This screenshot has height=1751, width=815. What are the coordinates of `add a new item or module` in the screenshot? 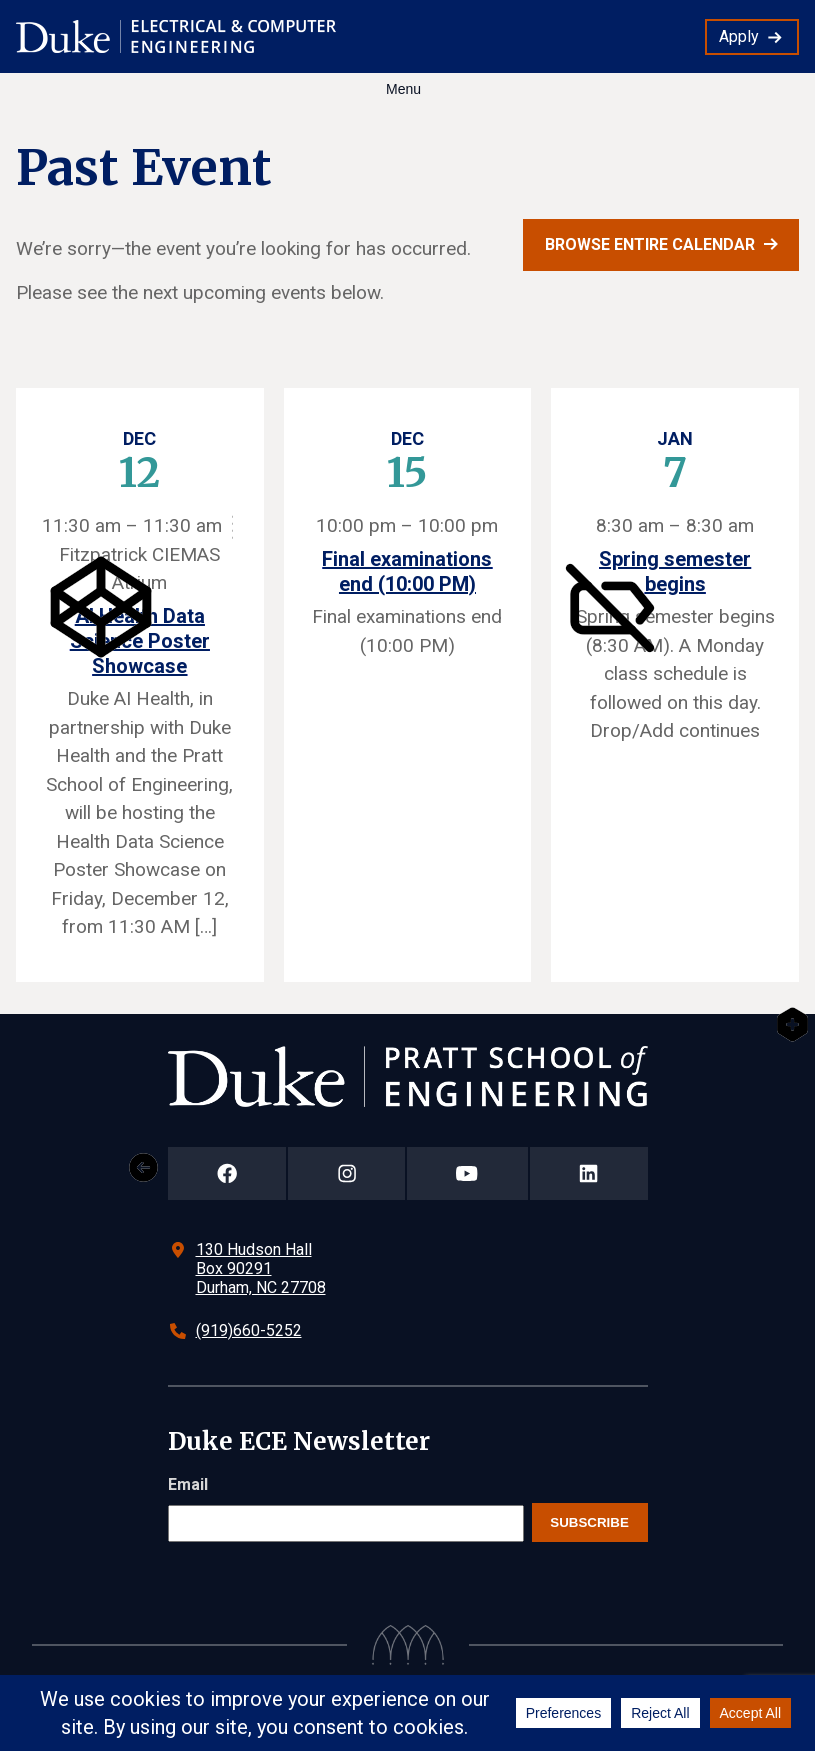 It's located at (792, 1024).